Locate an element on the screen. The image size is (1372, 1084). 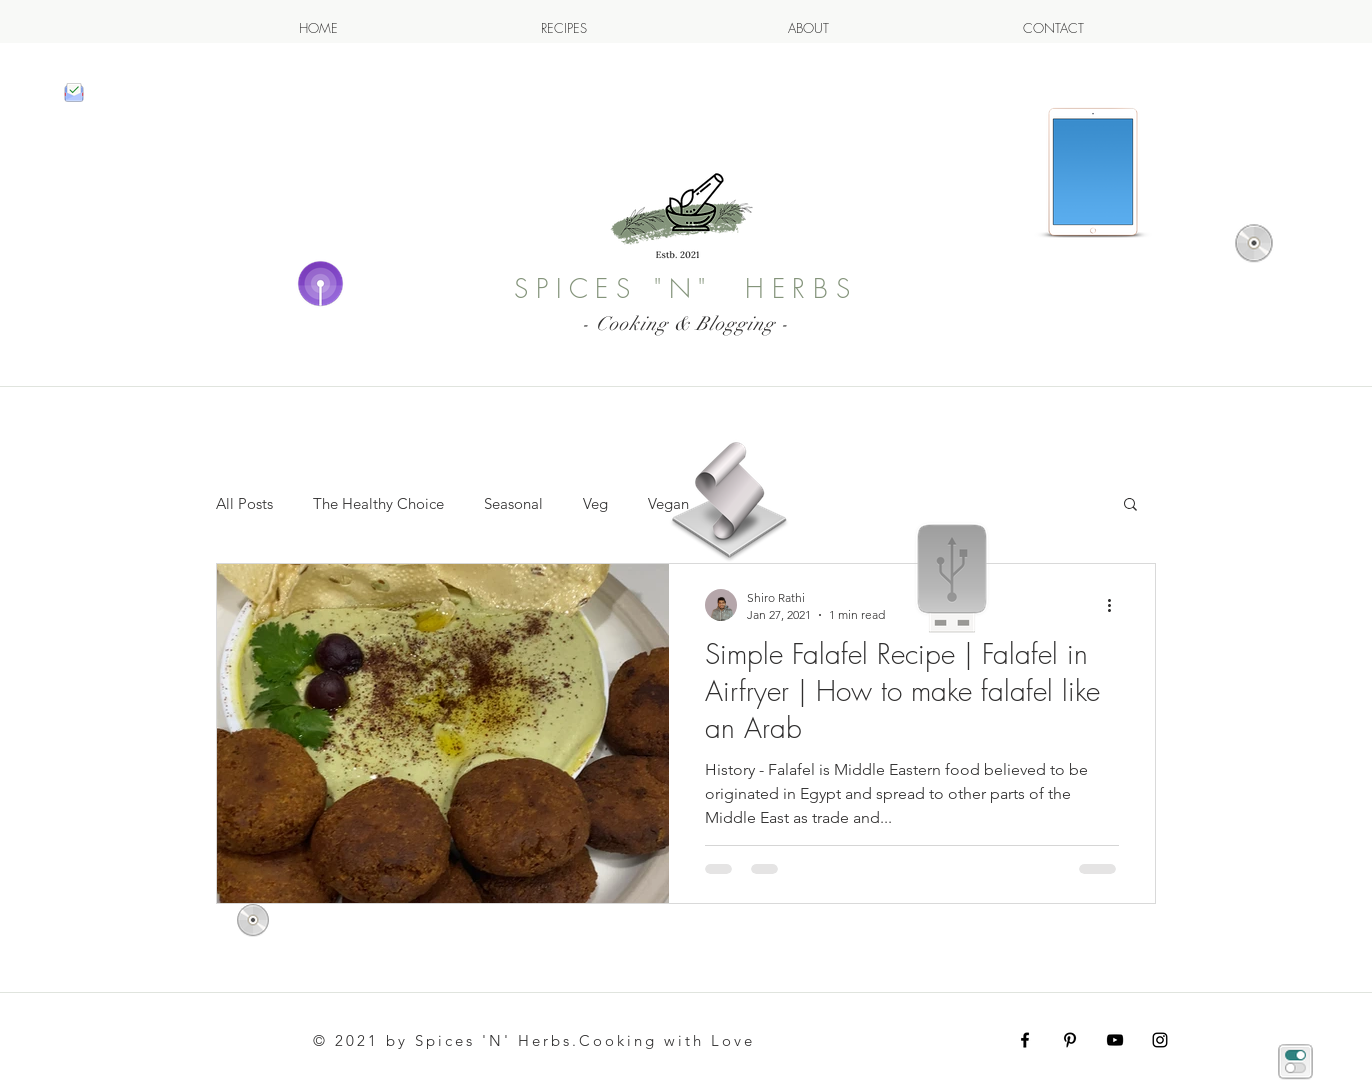
access cd/dvd drive is located at coordinates (1254, 243).